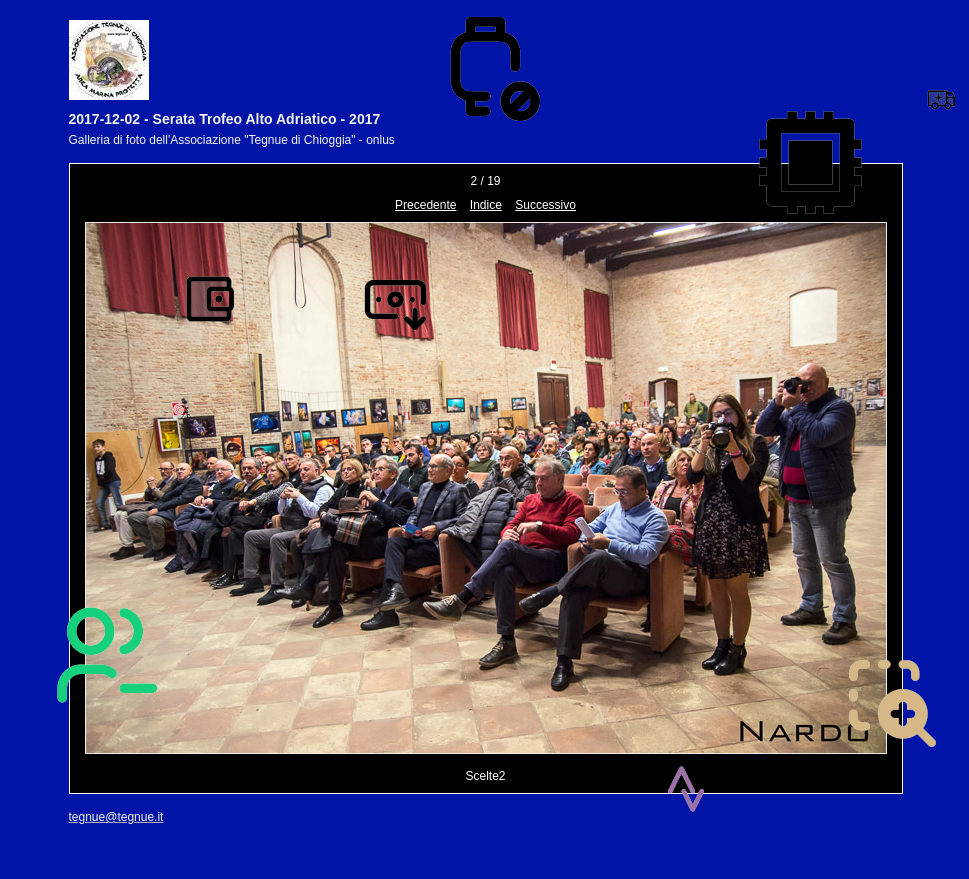 This screenshot has height=879, width=969. What do you see at coordinates (209, 299) in the screenshot?
I see `access your digital wallet` at bounding box center [209, 299].